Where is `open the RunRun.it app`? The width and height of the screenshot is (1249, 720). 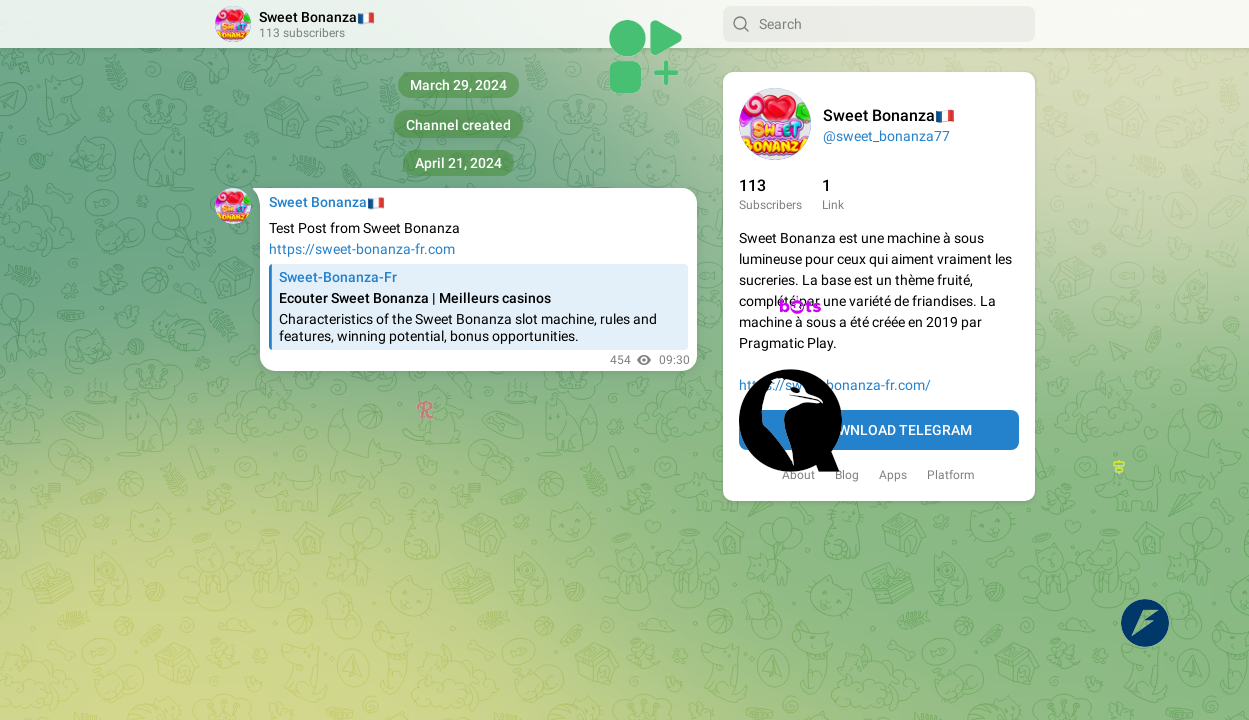 open the RunRun.it app is located at coordinates (425, 410).